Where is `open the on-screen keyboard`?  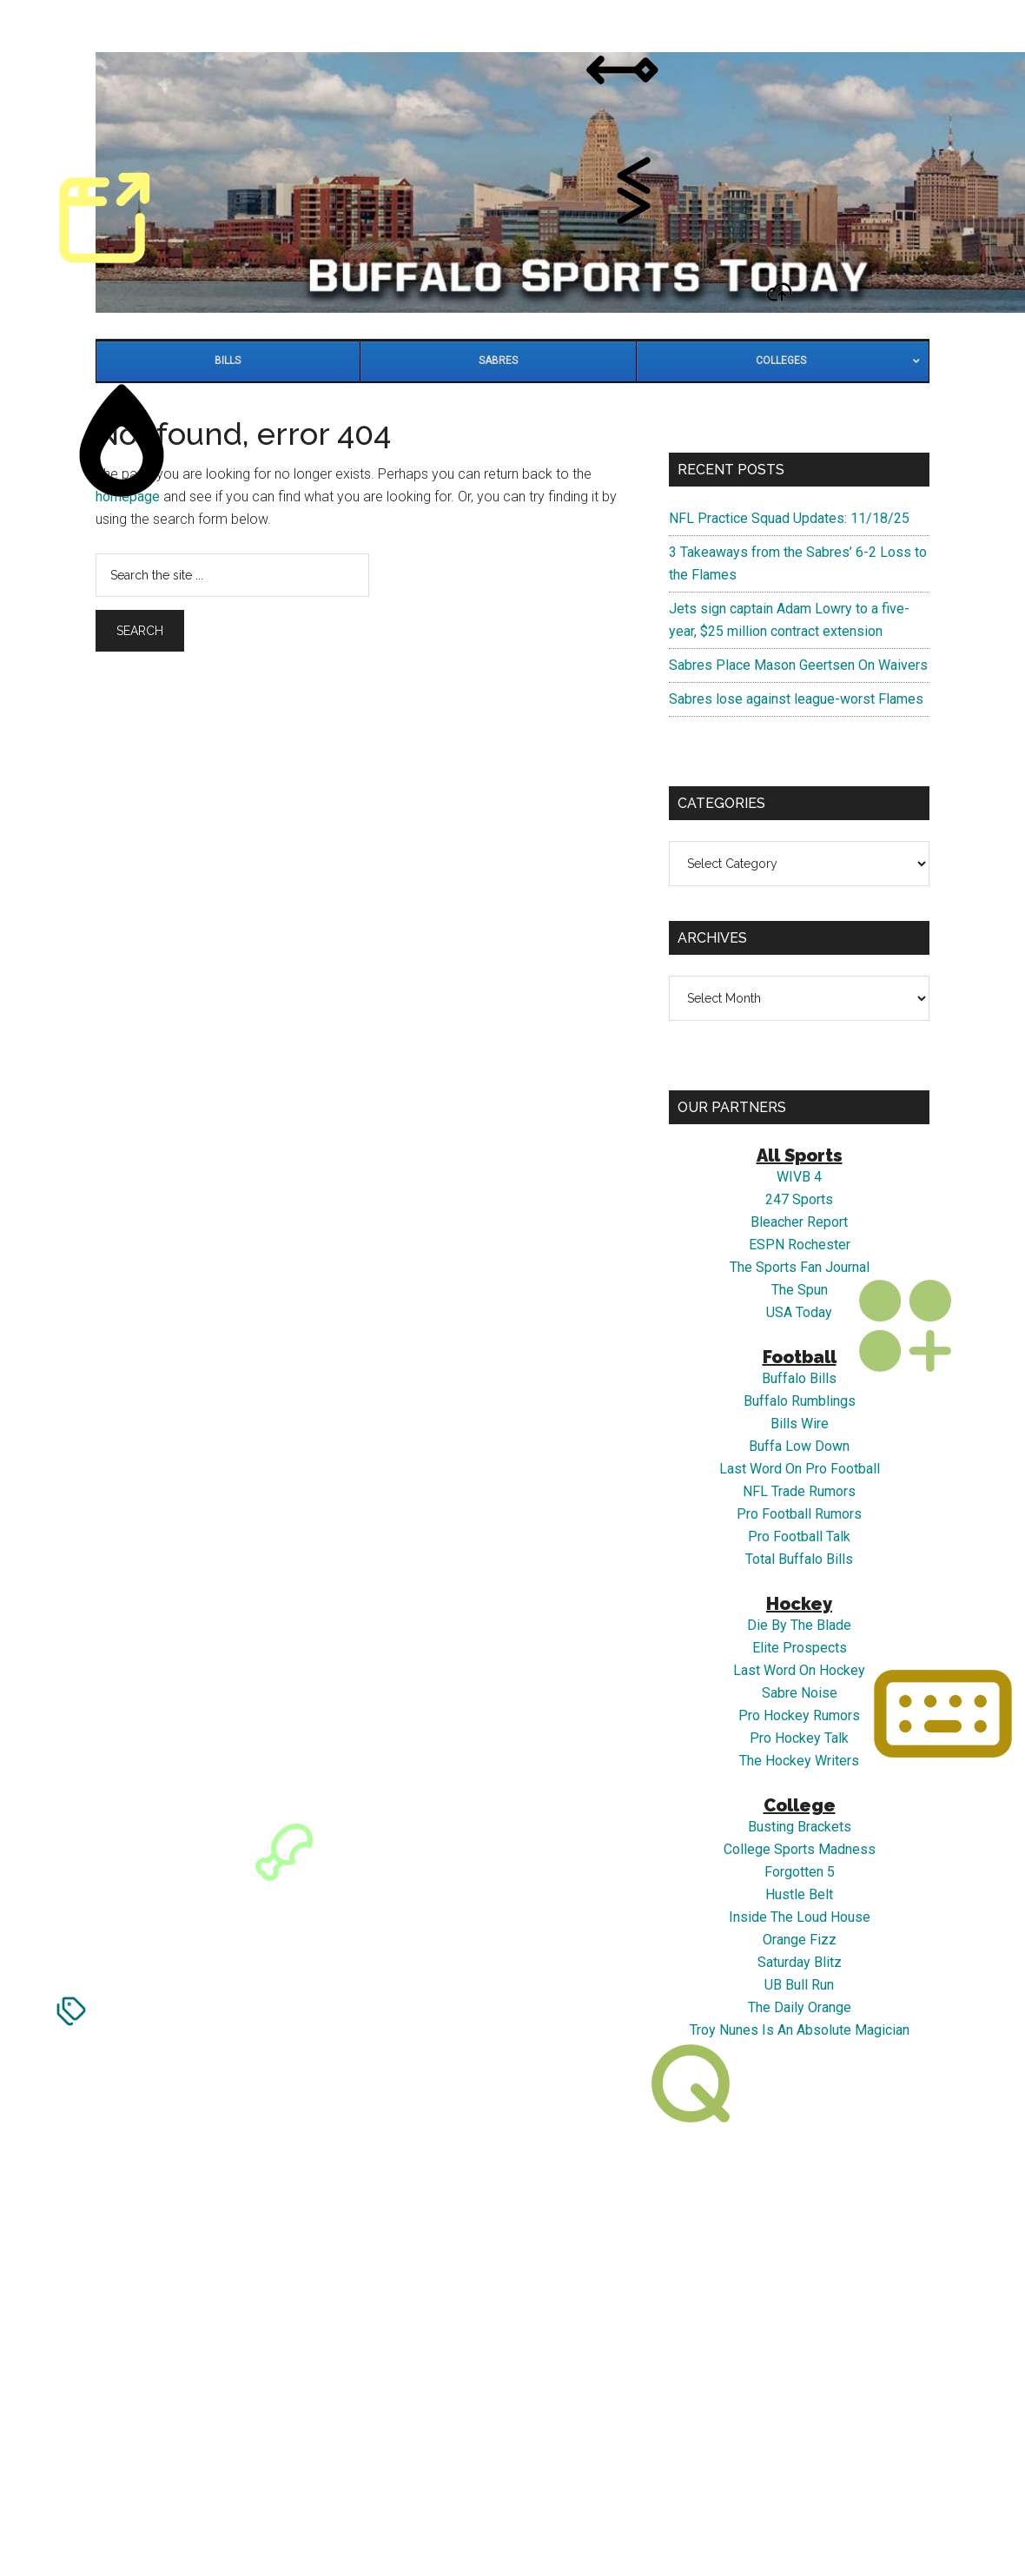
open the on-screen keyboard is located at coordinates (942, 1713).